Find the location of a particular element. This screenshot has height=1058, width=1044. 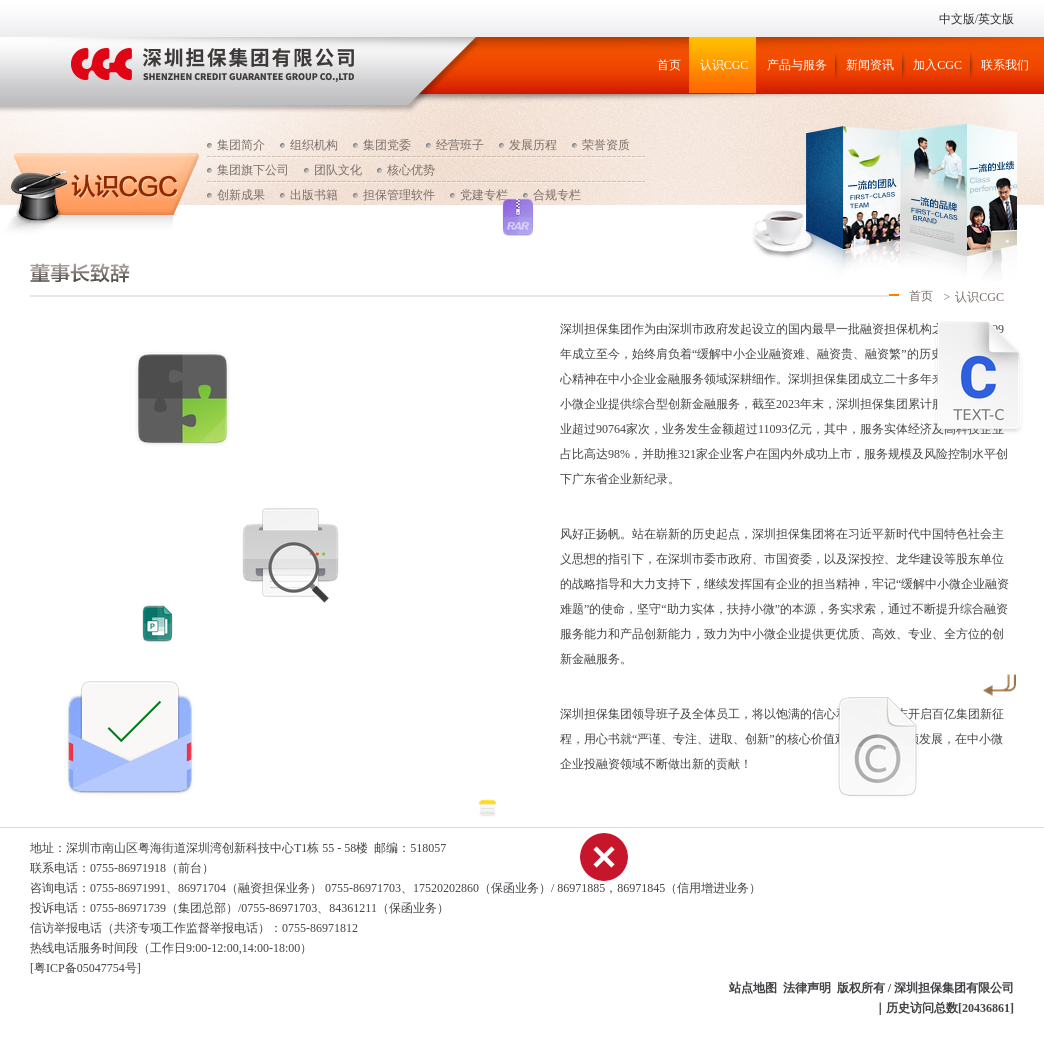

a compressed RAR archive file is located at coordinates (518, 217).